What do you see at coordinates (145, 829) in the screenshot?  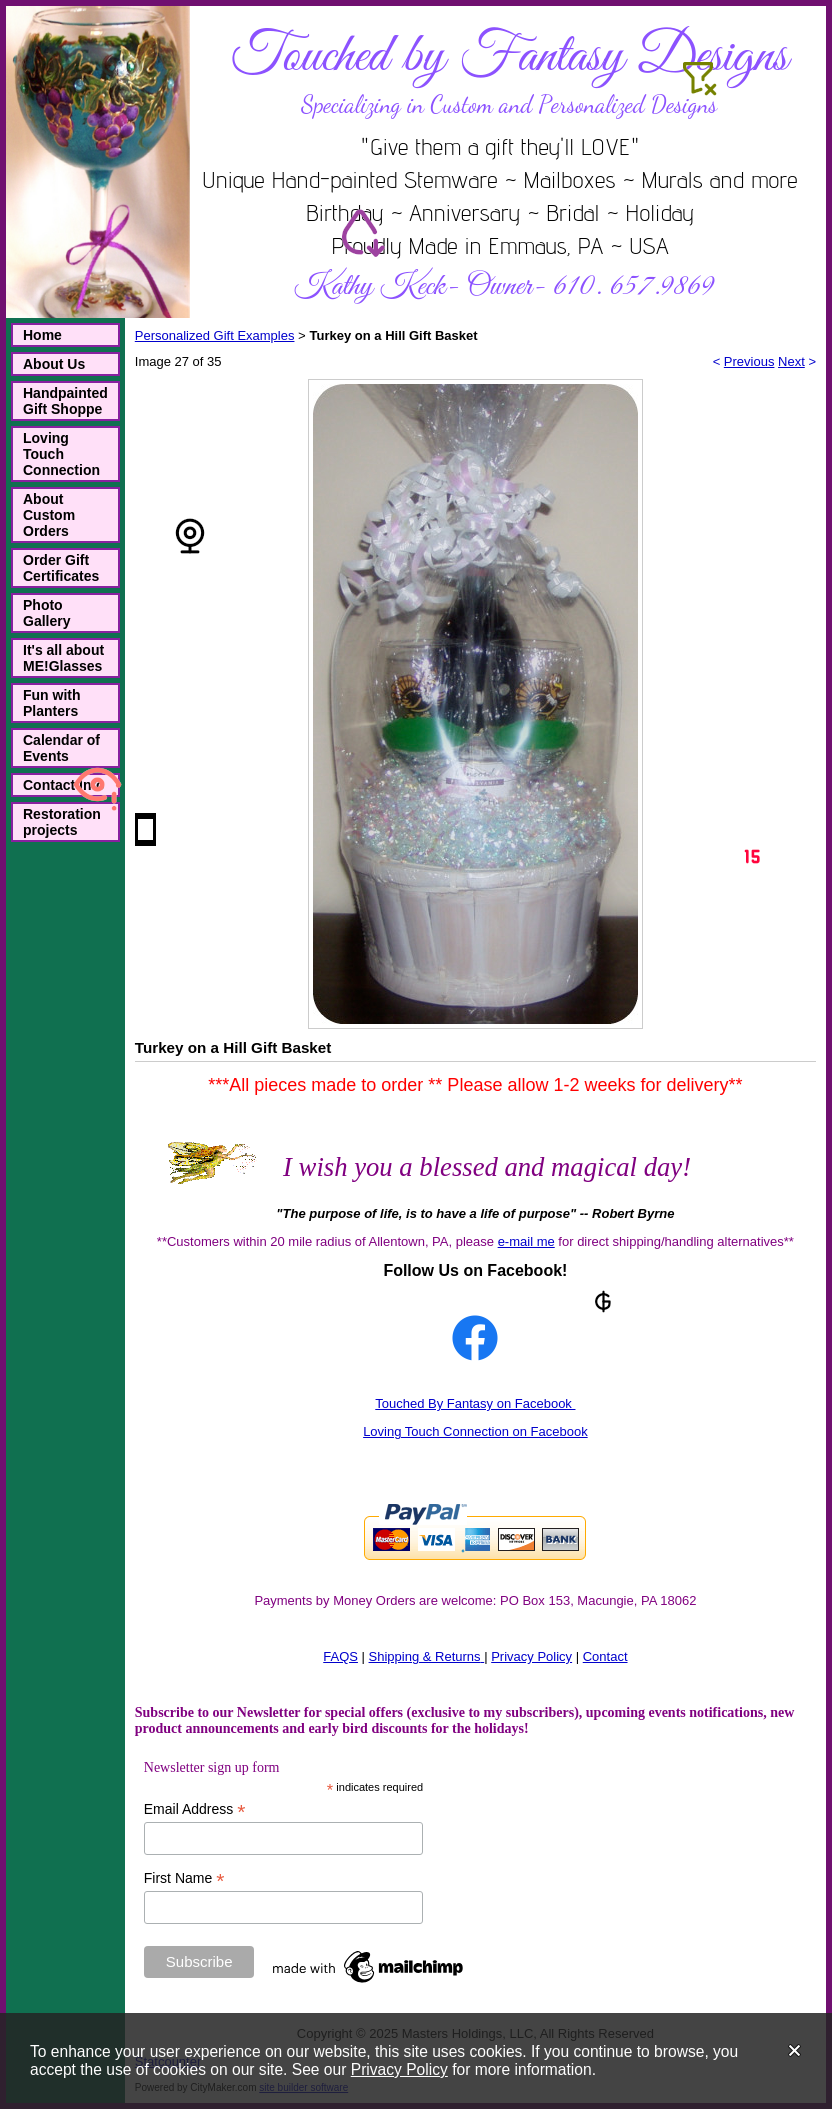 I see `access mobile device settings` at bounding box center [145, 829].